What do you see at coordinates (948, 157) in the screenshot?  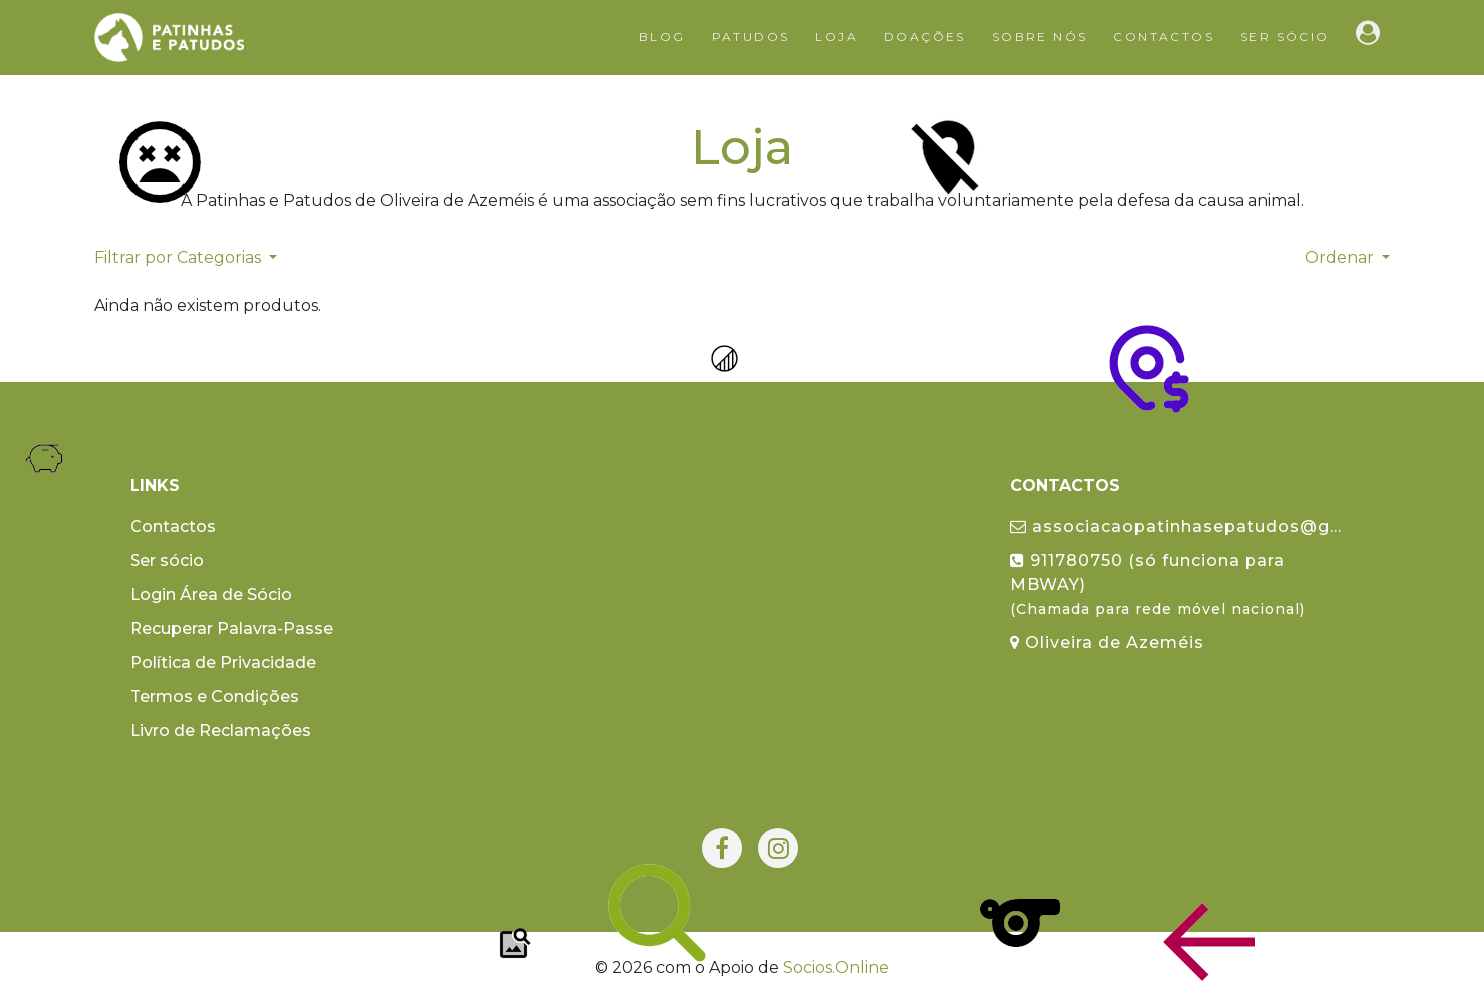 I see `disable location services` at bounding box center [948, 157].